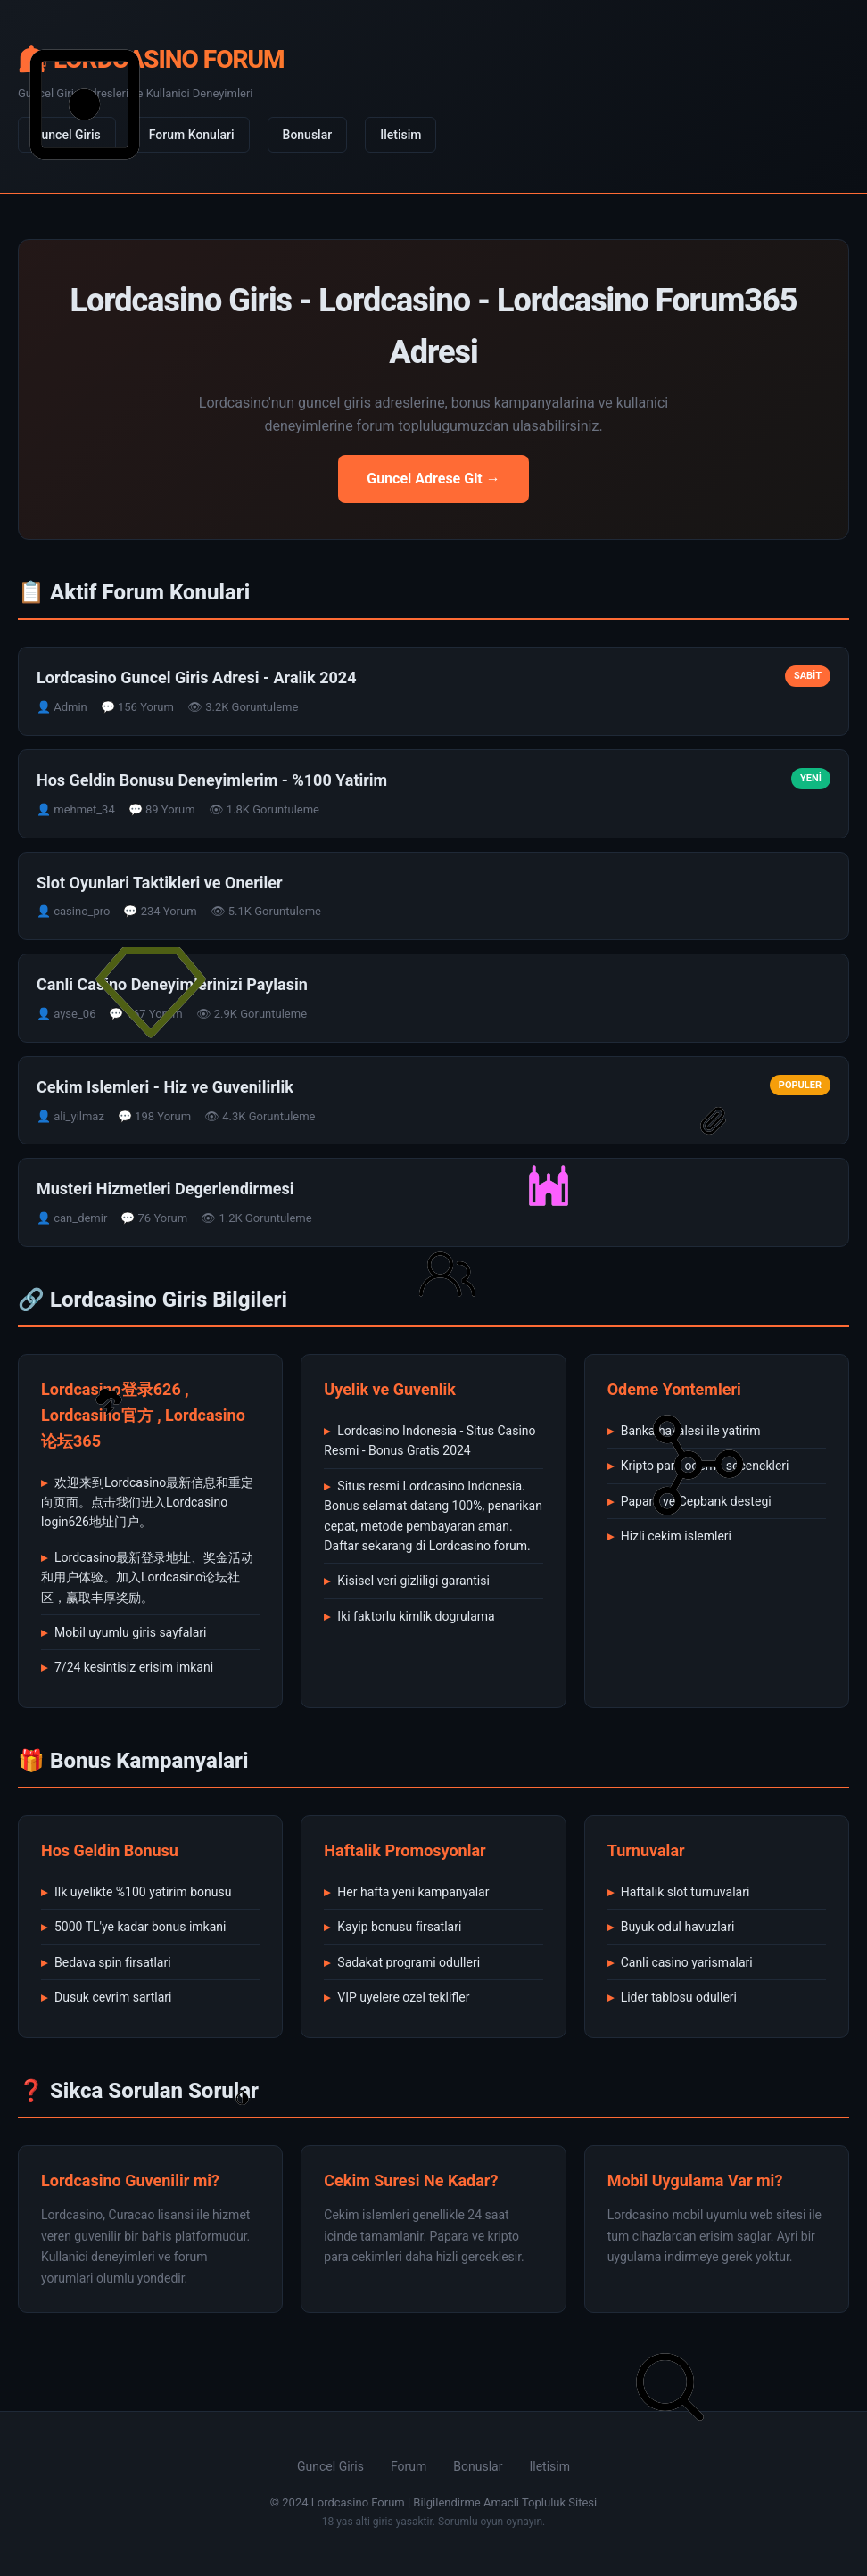  I want to click on access AI model settings, so click(697, 1465).